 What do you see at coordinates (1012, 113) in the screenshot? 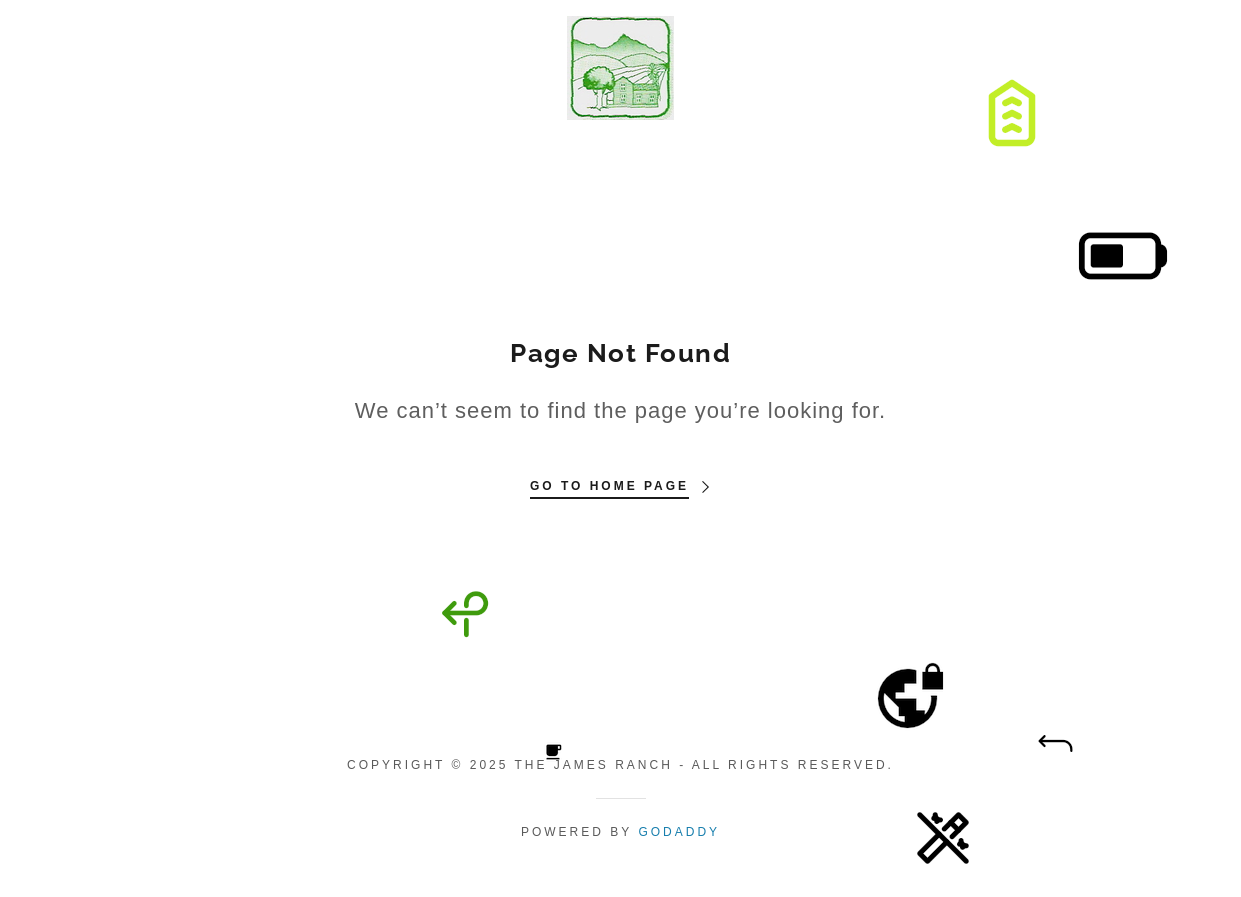
I see `view military or user rank status` at bounding box center [1012, 113].